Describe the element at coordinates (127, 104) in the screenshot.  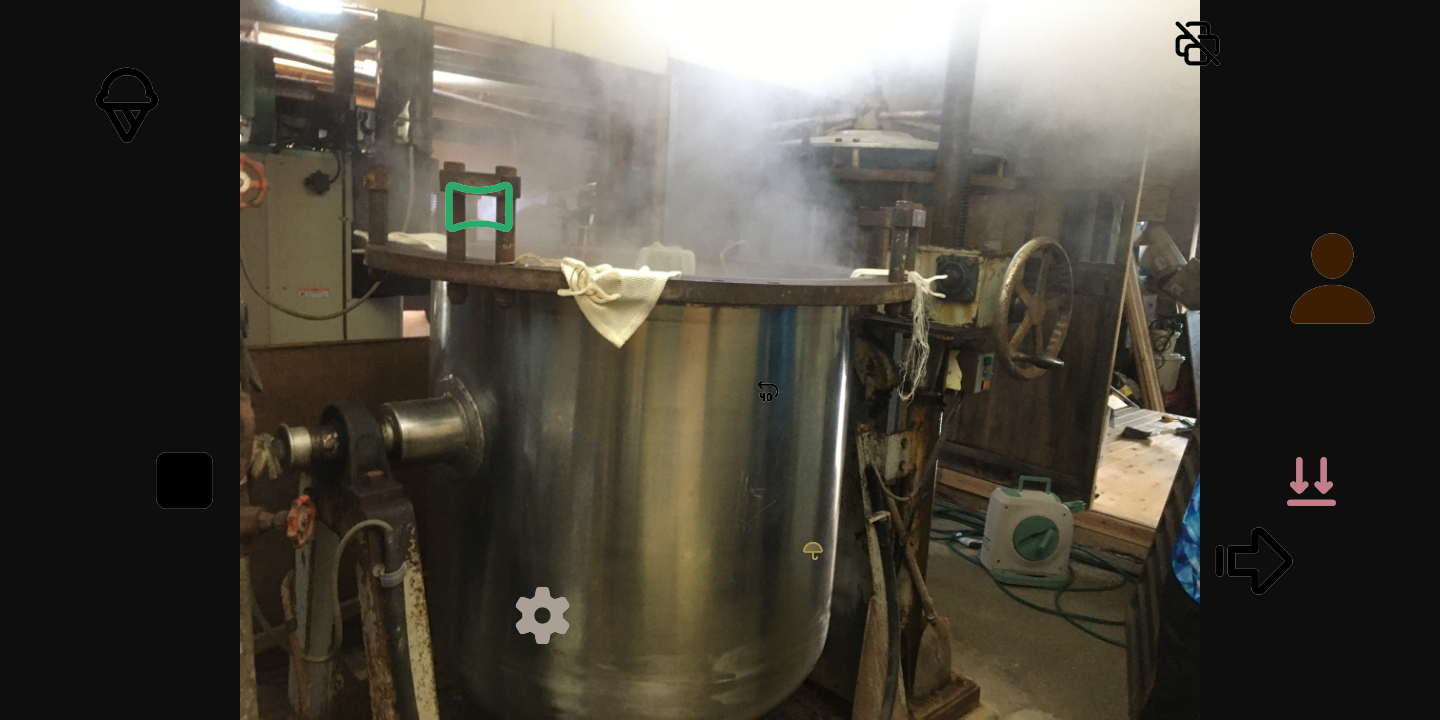
I see `browse dessert or ice cream options` at that location.